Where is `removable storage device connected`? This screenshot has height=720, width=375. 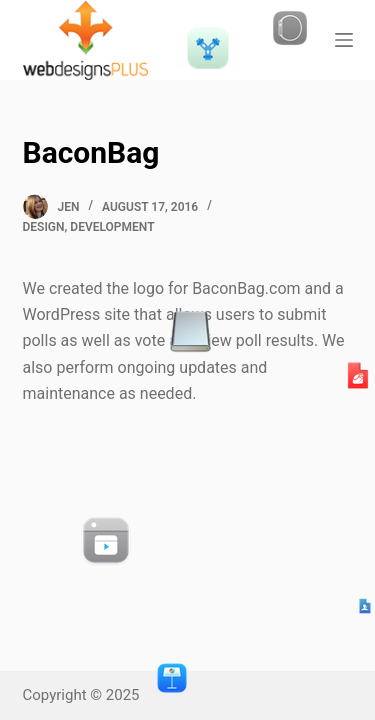 removable storage device connected is located at coordinates (190, 331).